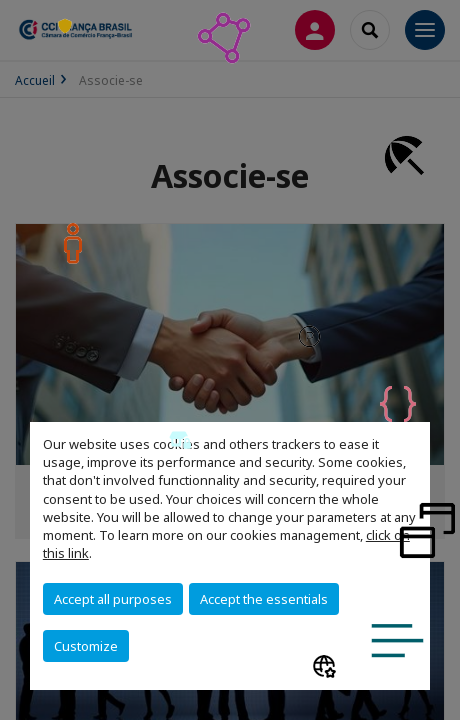 This screenshot has height=720, width=460. I want to click on access polygon or shape drawing tool, so click(225, 38).